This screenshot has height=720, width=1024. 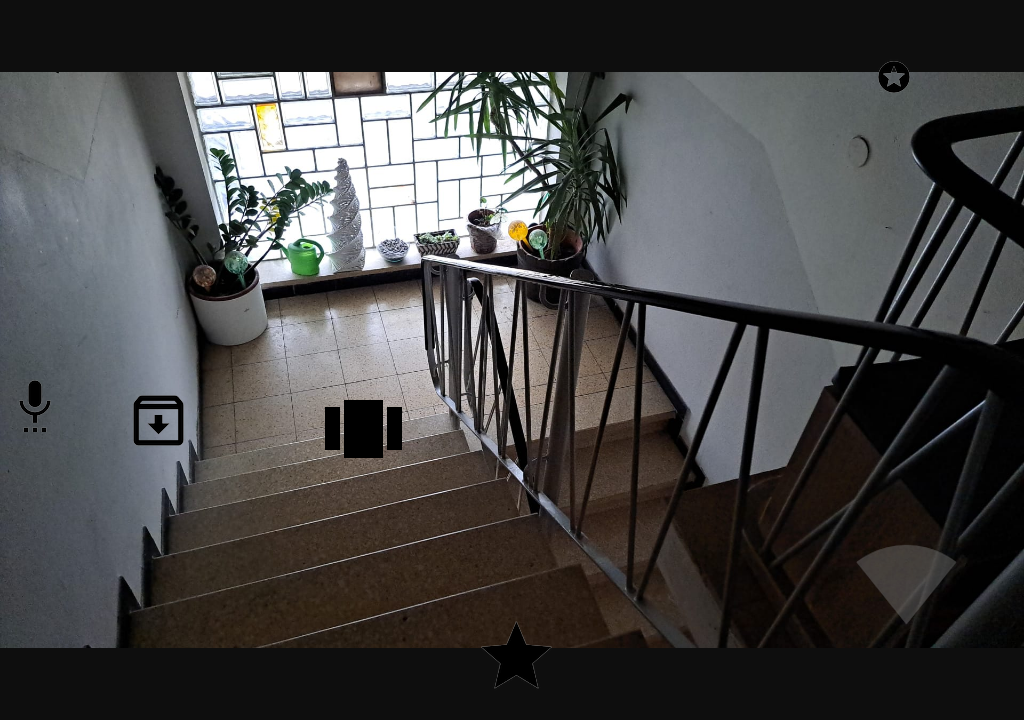 I want to click on add item to favorites, so click(x=516, y=656).